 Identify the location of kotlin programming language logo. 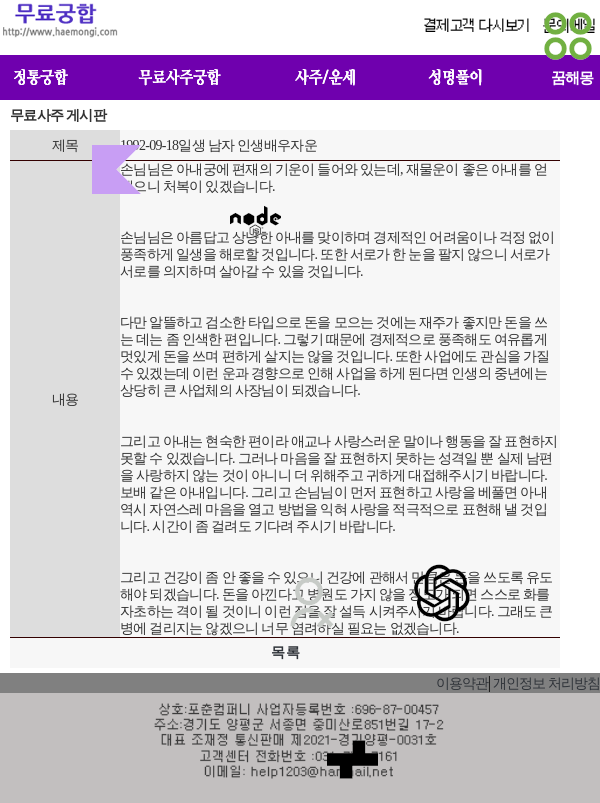
(116, 169).